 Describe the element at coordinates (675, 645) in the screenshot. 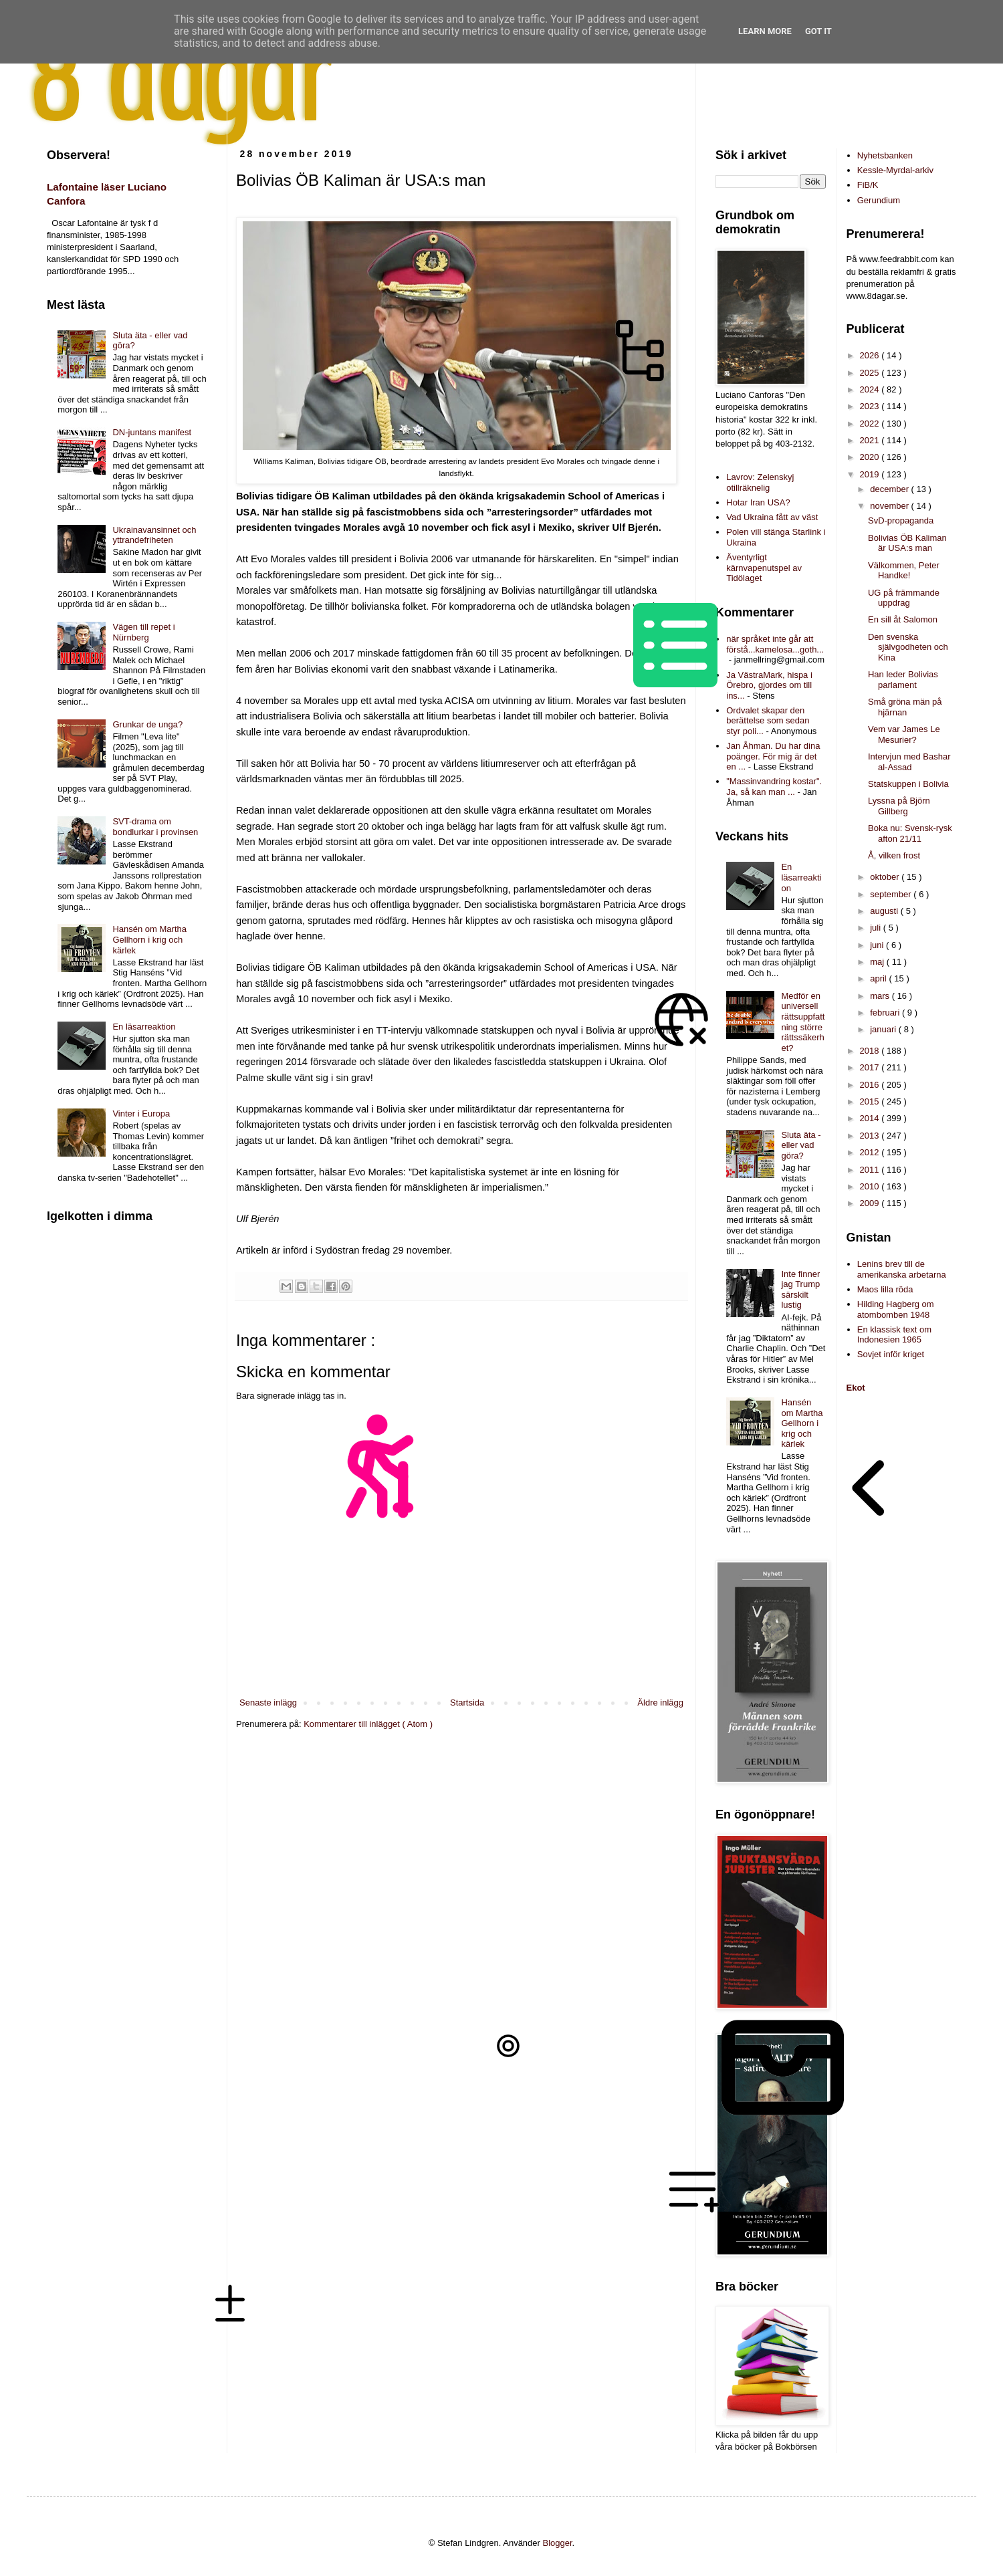

I see `view list of items` at that location.